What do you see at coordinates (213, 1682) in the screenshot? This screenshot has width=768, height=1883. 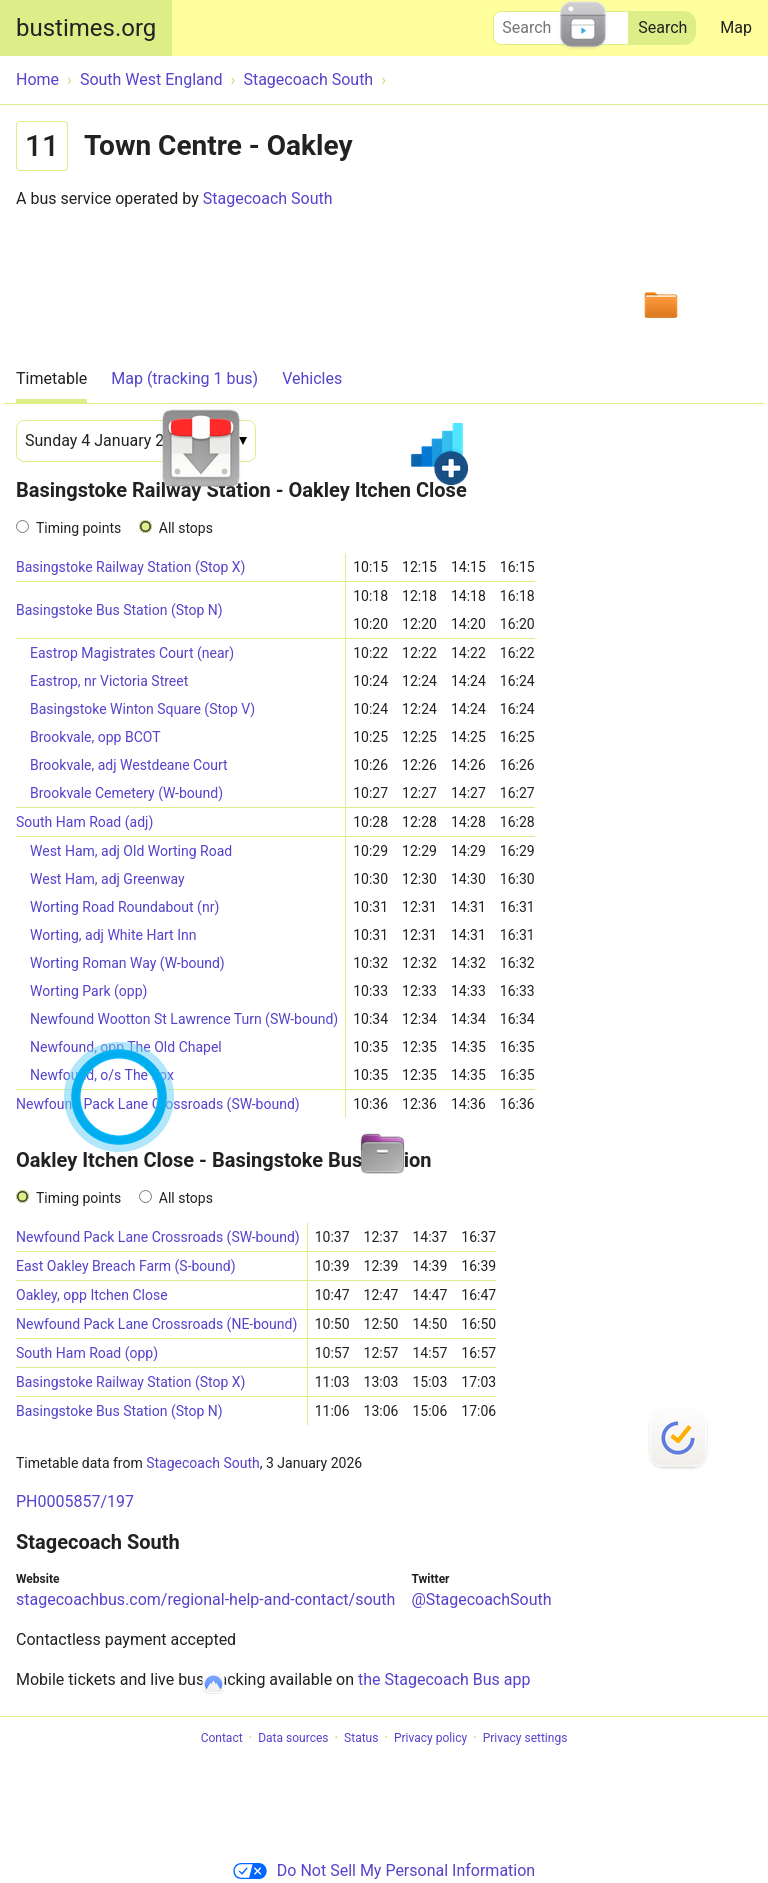 I see `open nordvpn application` at bounding box center [213, 1682].